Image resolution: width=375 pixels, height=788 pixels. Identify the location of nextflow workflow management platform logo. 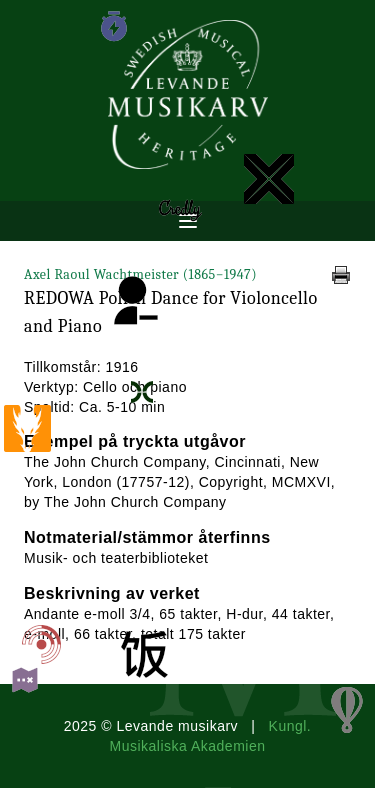
(142, 392).